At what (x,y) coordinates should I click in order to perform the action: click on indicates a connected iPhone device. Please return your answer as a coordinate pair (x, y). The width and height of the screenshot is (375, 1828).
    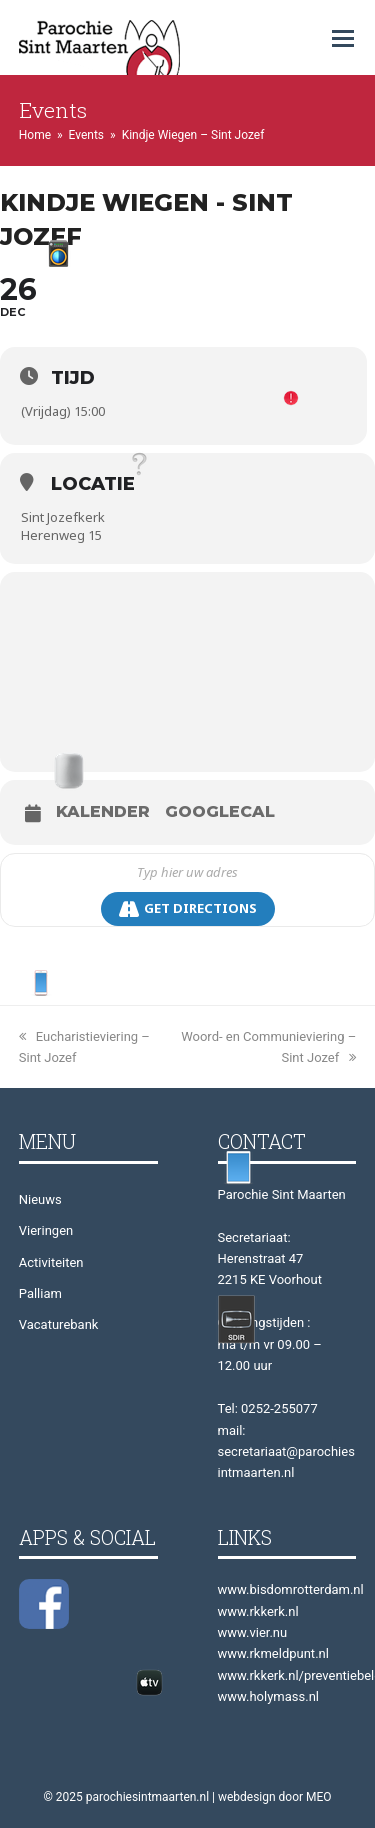
    Looking at the image, I should click on (41, 983).